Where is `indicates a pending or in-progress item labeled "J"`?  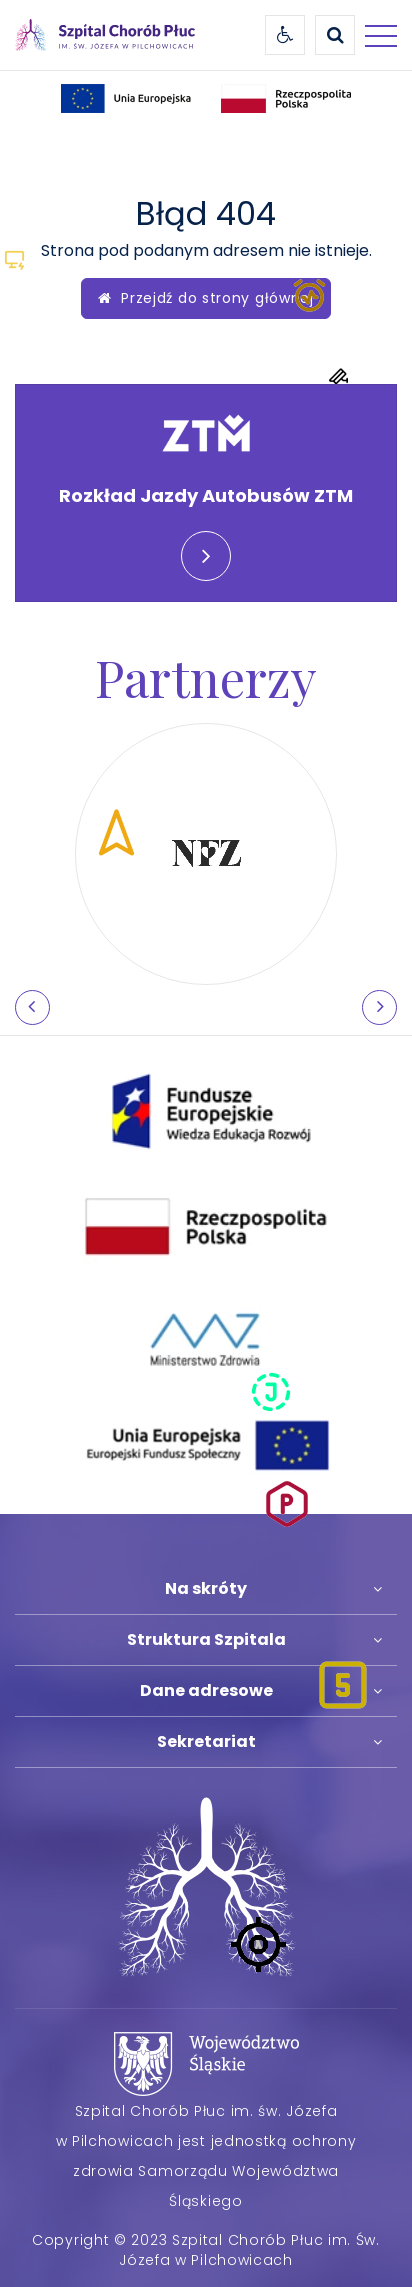
indicates a pending or in-progress item labeled "J" is located at coordinates (271, 1392).